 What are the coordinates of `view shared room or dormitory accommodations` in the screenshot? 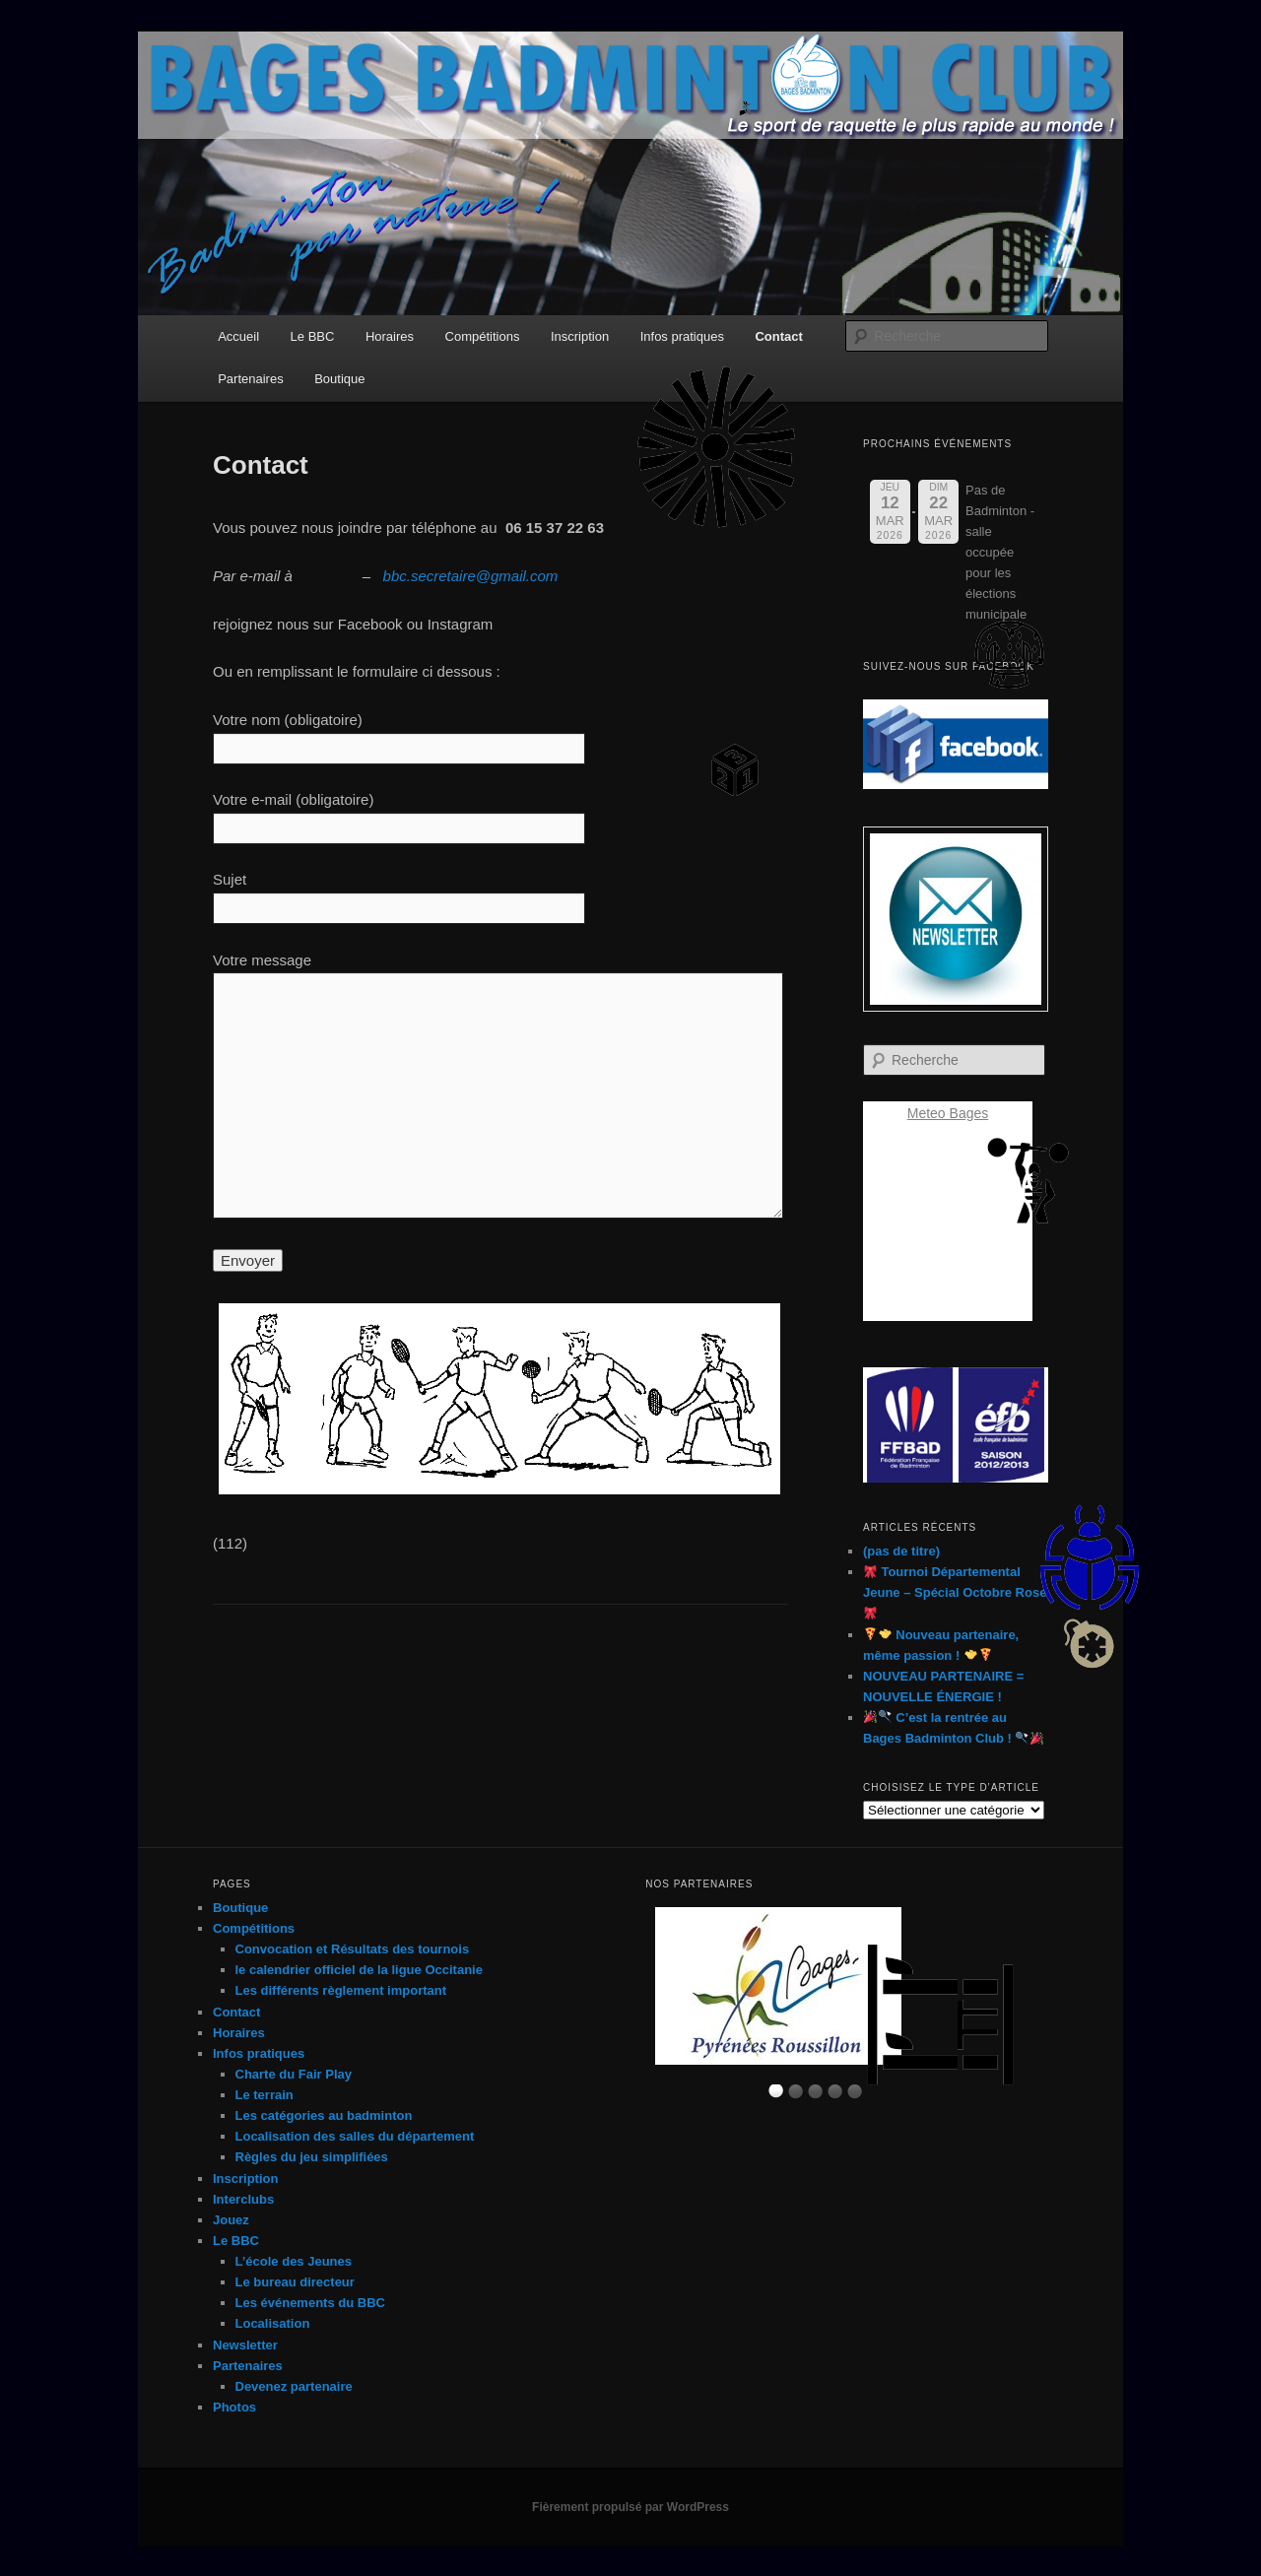 It's located at (940, 2012).